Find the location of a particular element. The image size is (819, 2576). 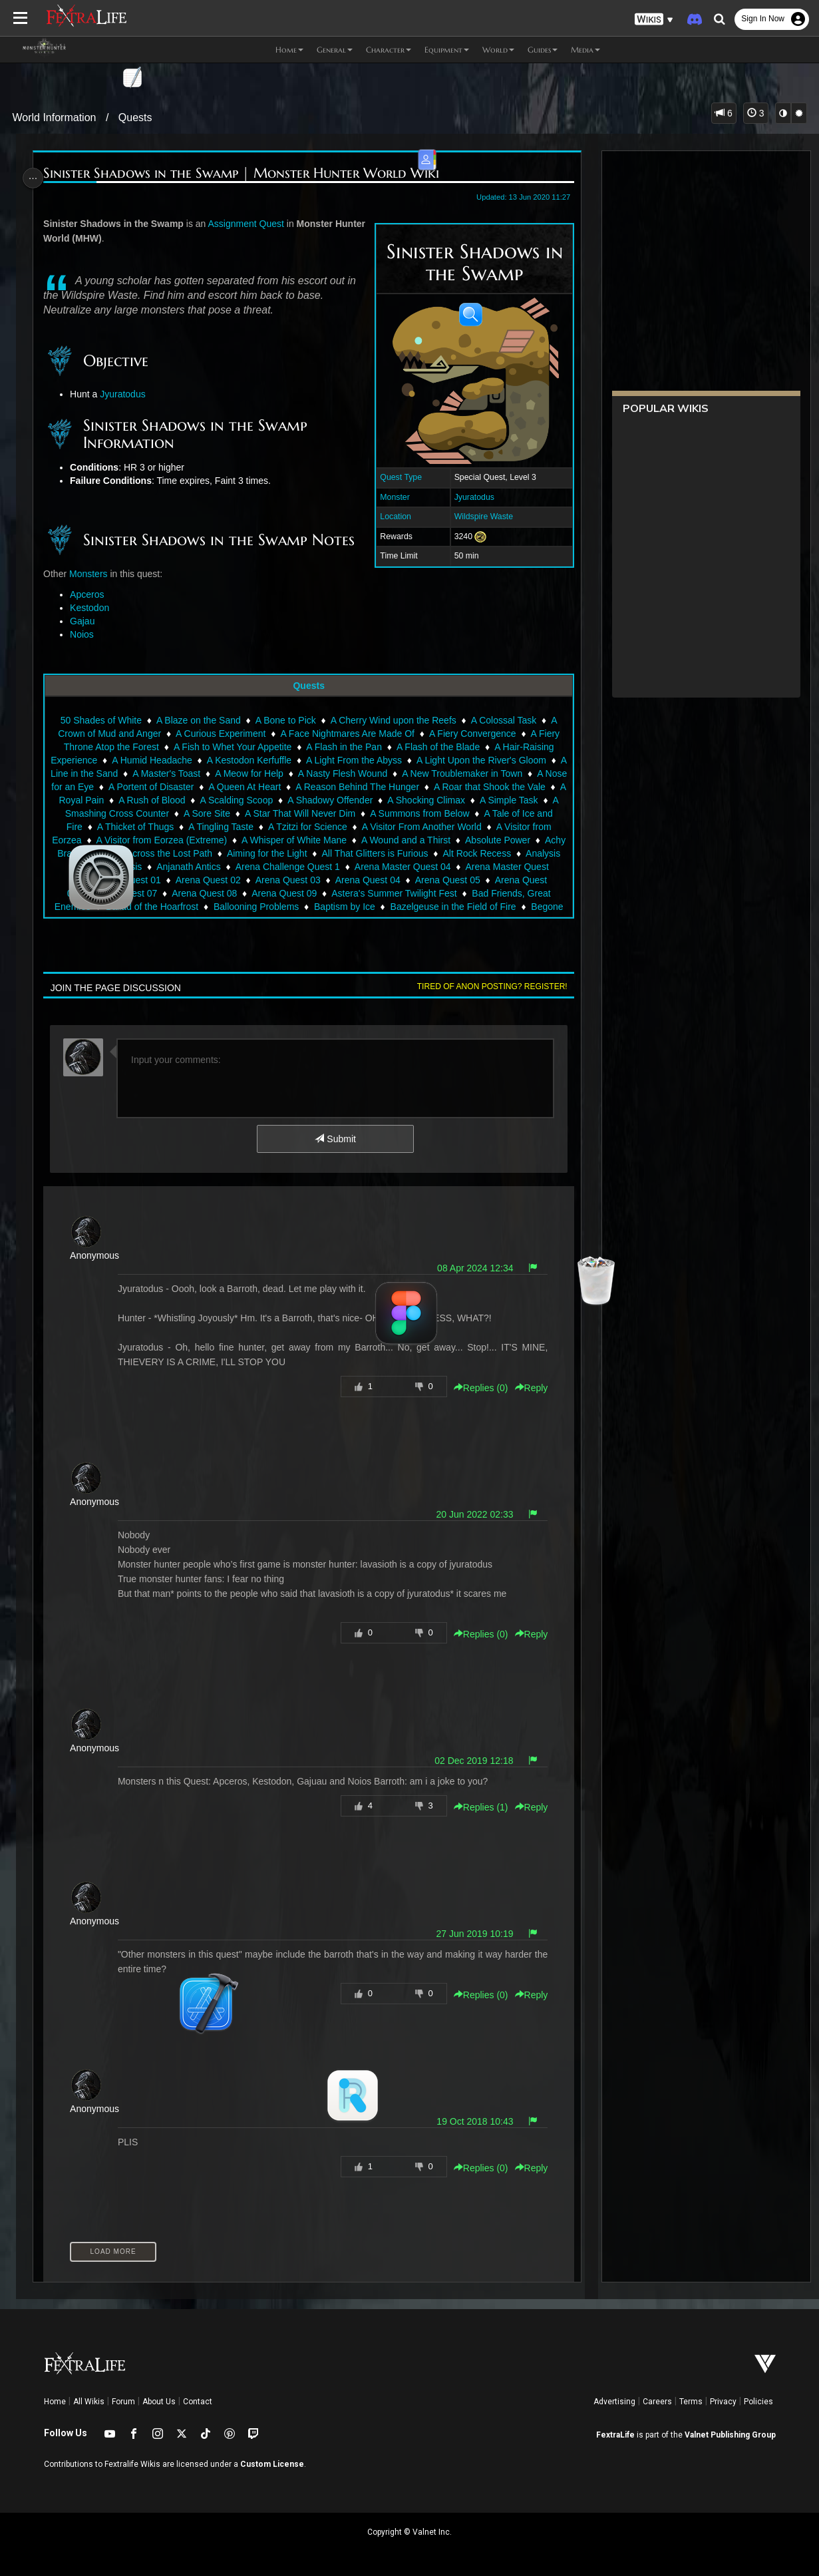

open riot (element) messaging app is located at coordinates (353, 2095).